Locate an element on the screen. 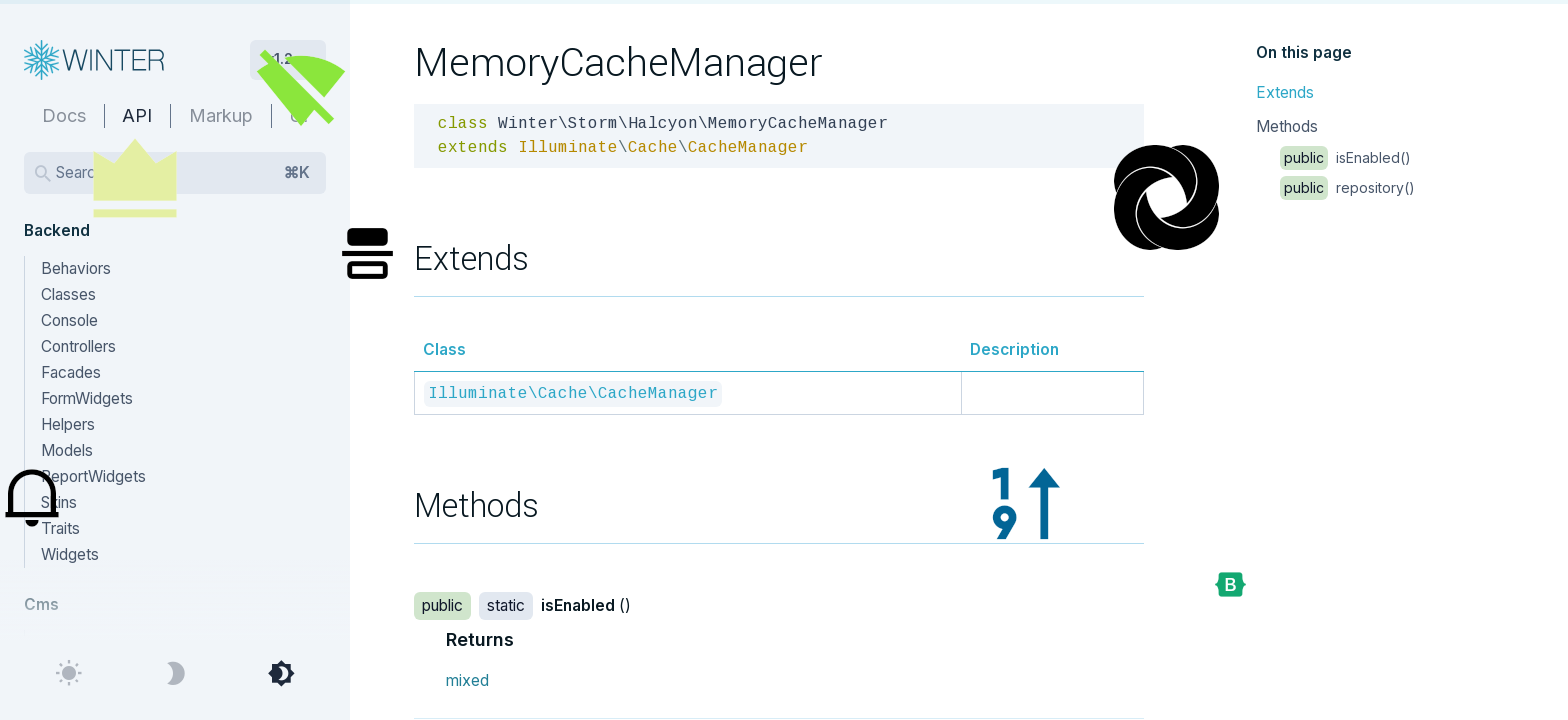 The image size is (1568, 720). indicates VIP or premium membership status is located at coordinates (135, 180).